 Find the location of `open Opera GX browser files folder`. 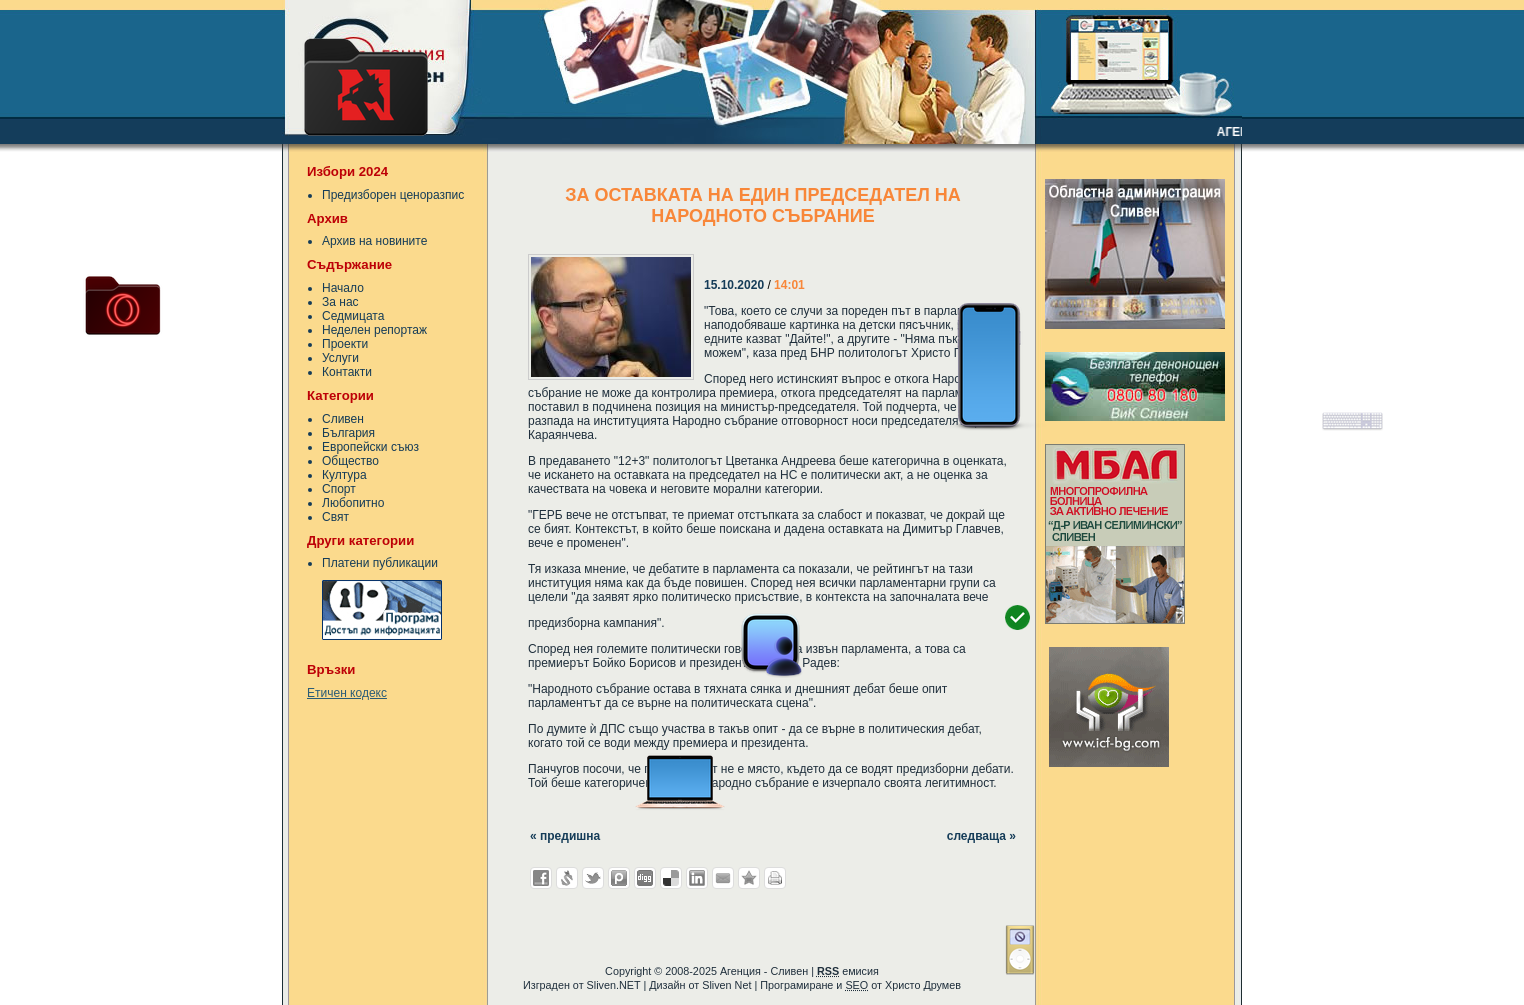

open Opera GX browser files folder is located at coordinates (122, 307).